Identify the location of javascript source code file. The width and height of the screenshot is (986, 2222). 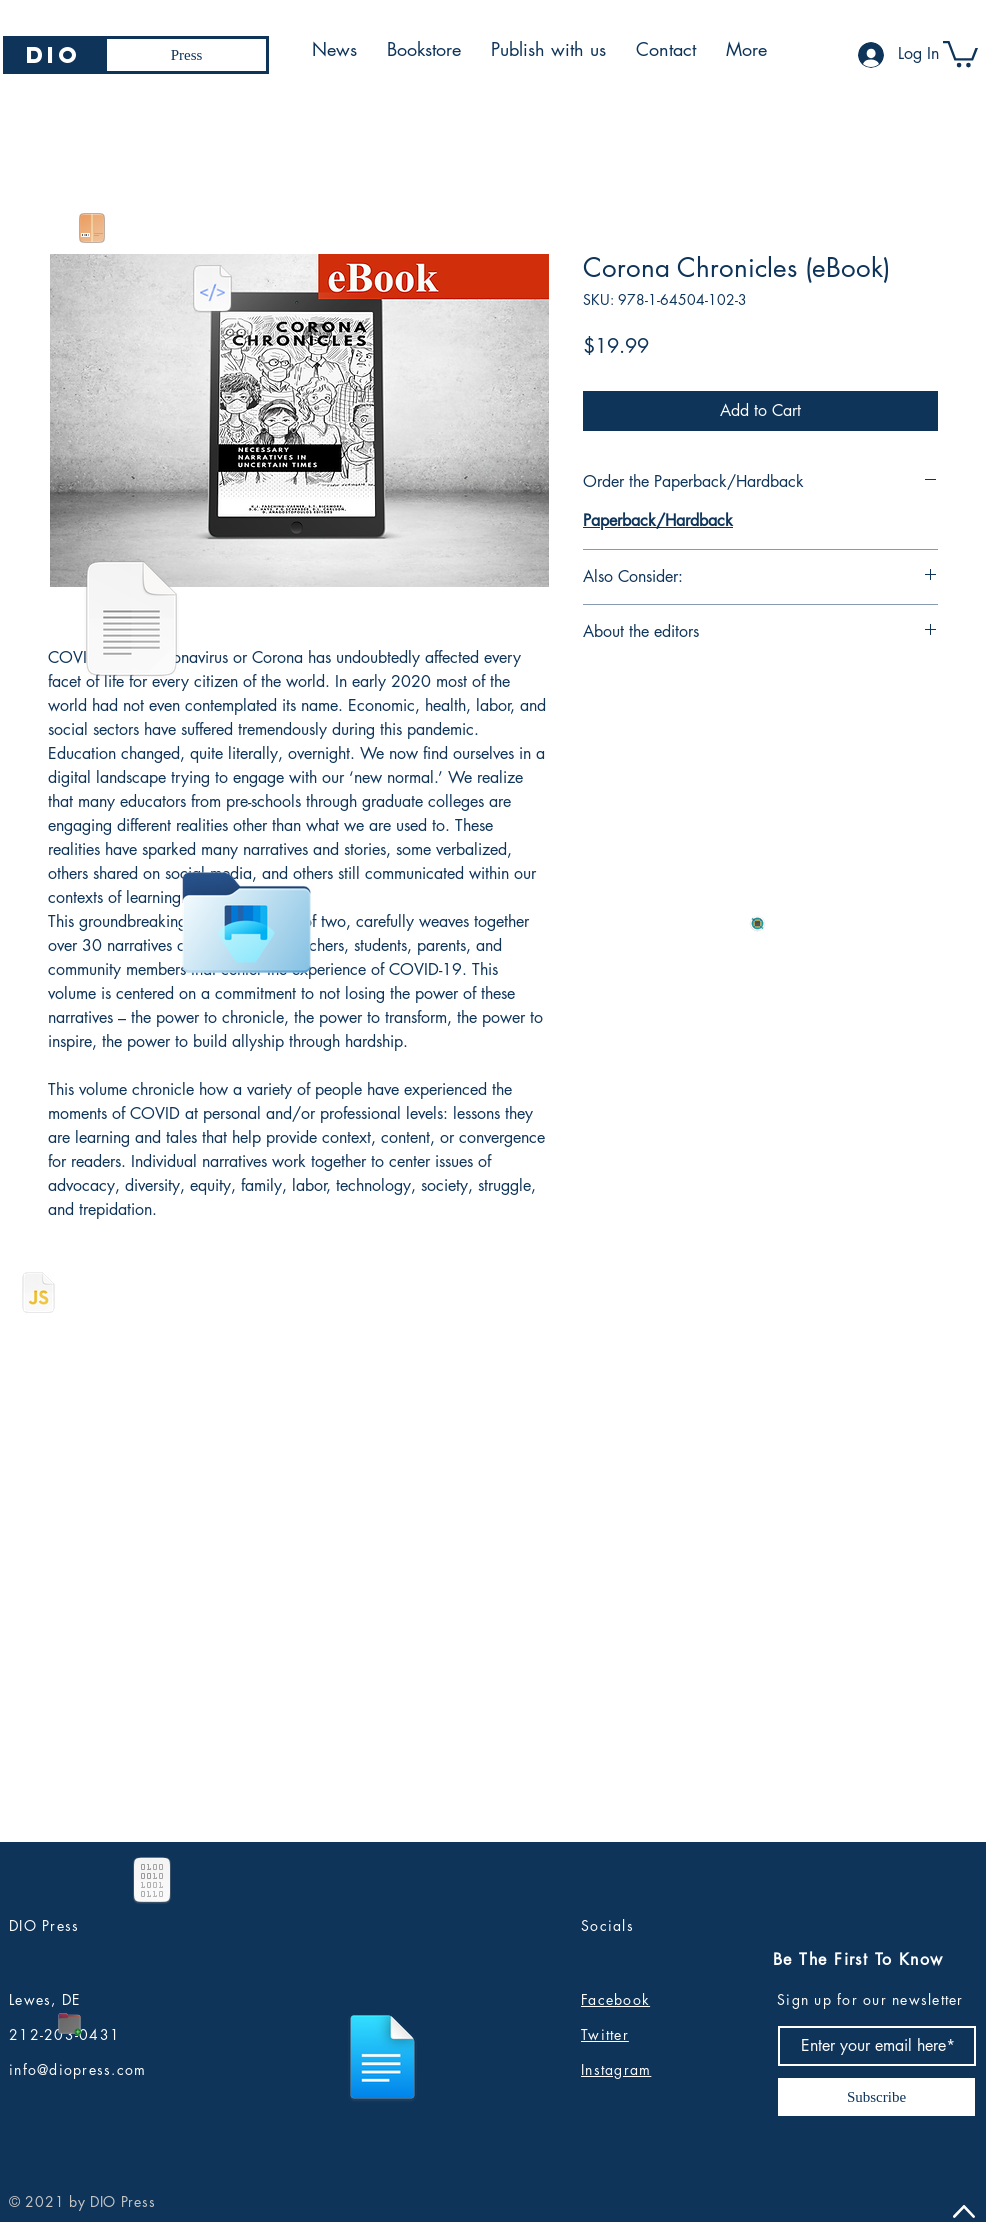
(38, 1292).